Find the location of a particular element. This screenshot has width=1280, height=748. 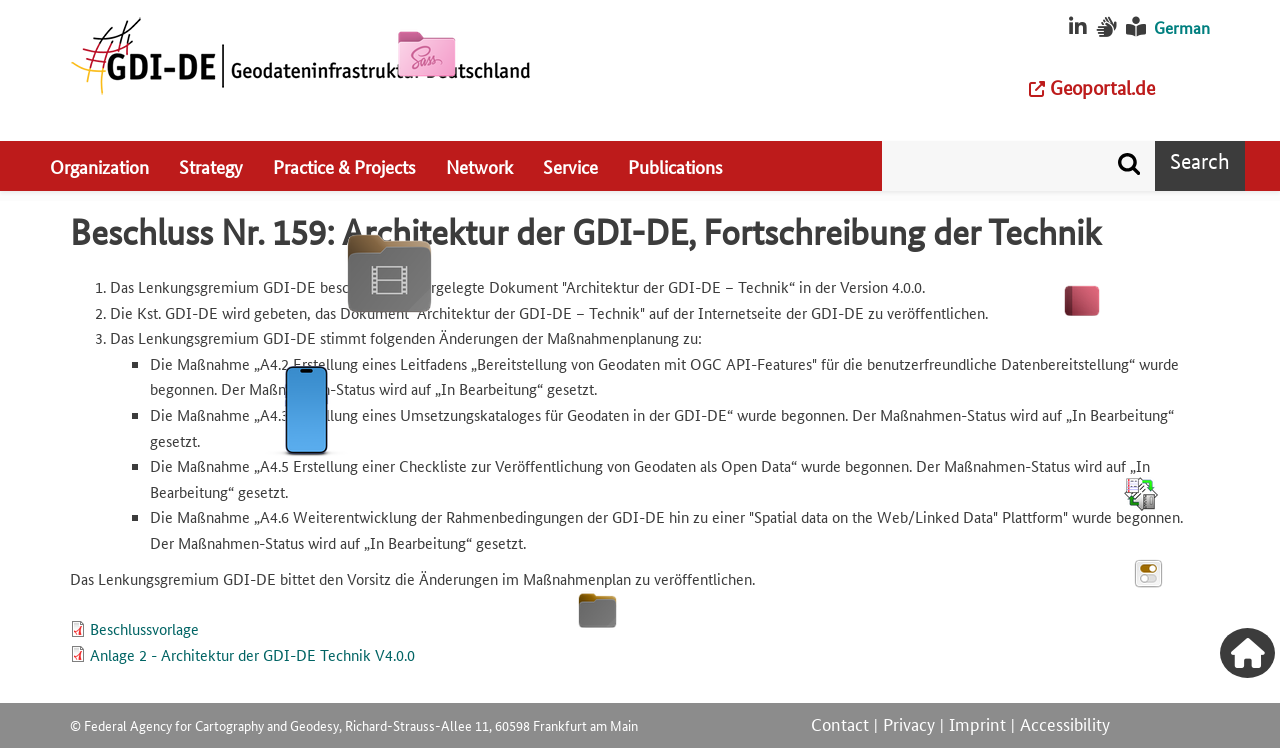

access your desktop folder is located at coordinates (1082, 300).